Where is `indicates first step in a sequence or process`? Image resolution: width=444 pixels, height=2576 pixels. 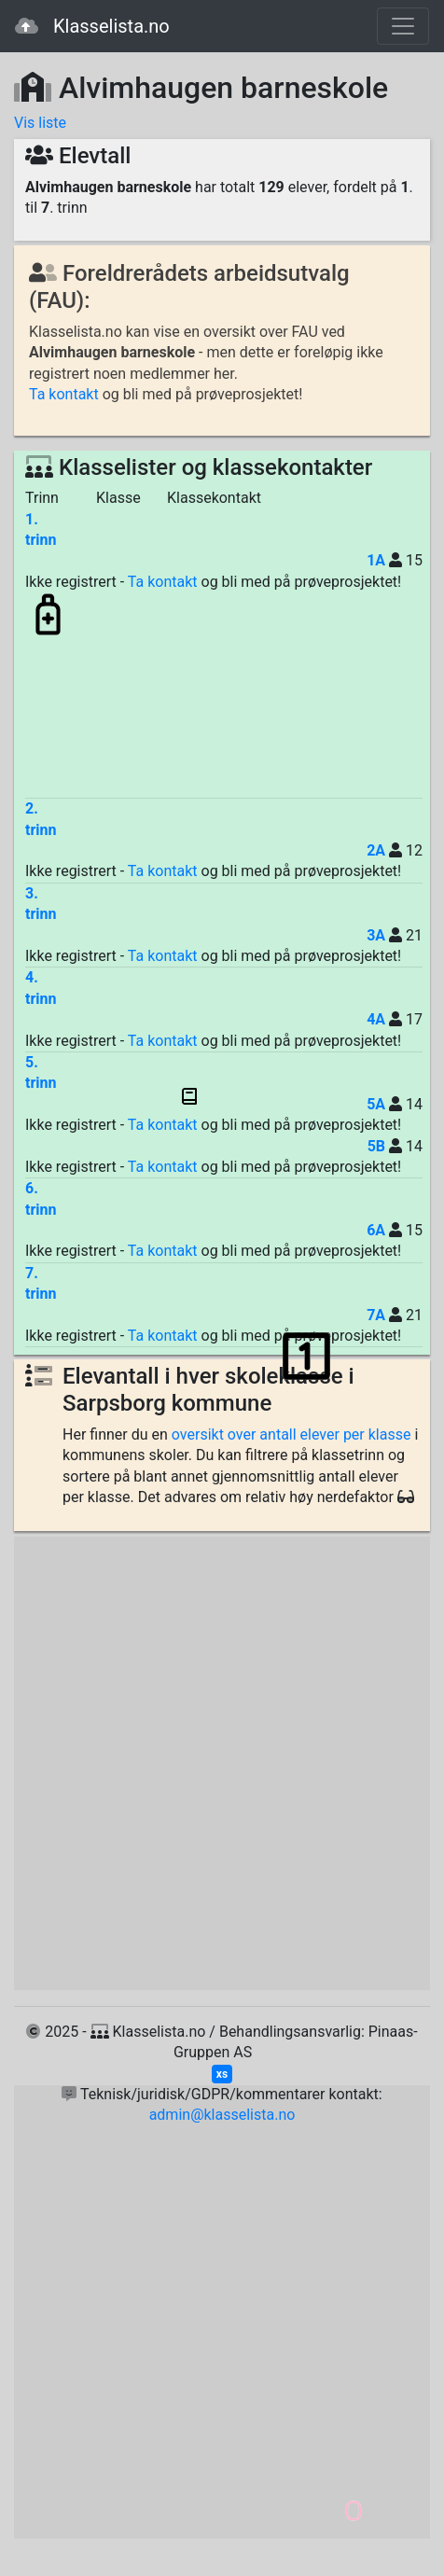
indicates first step in a sequence or process is located at coordinates (306, 1356).